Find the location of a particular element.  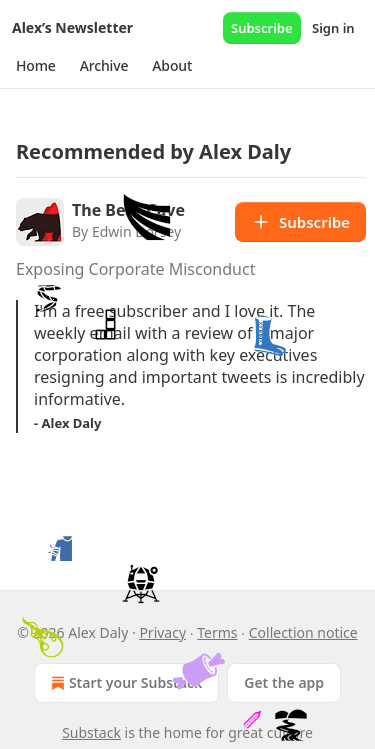

represents a tetris J-block piece is located at coordinates (105, 324).